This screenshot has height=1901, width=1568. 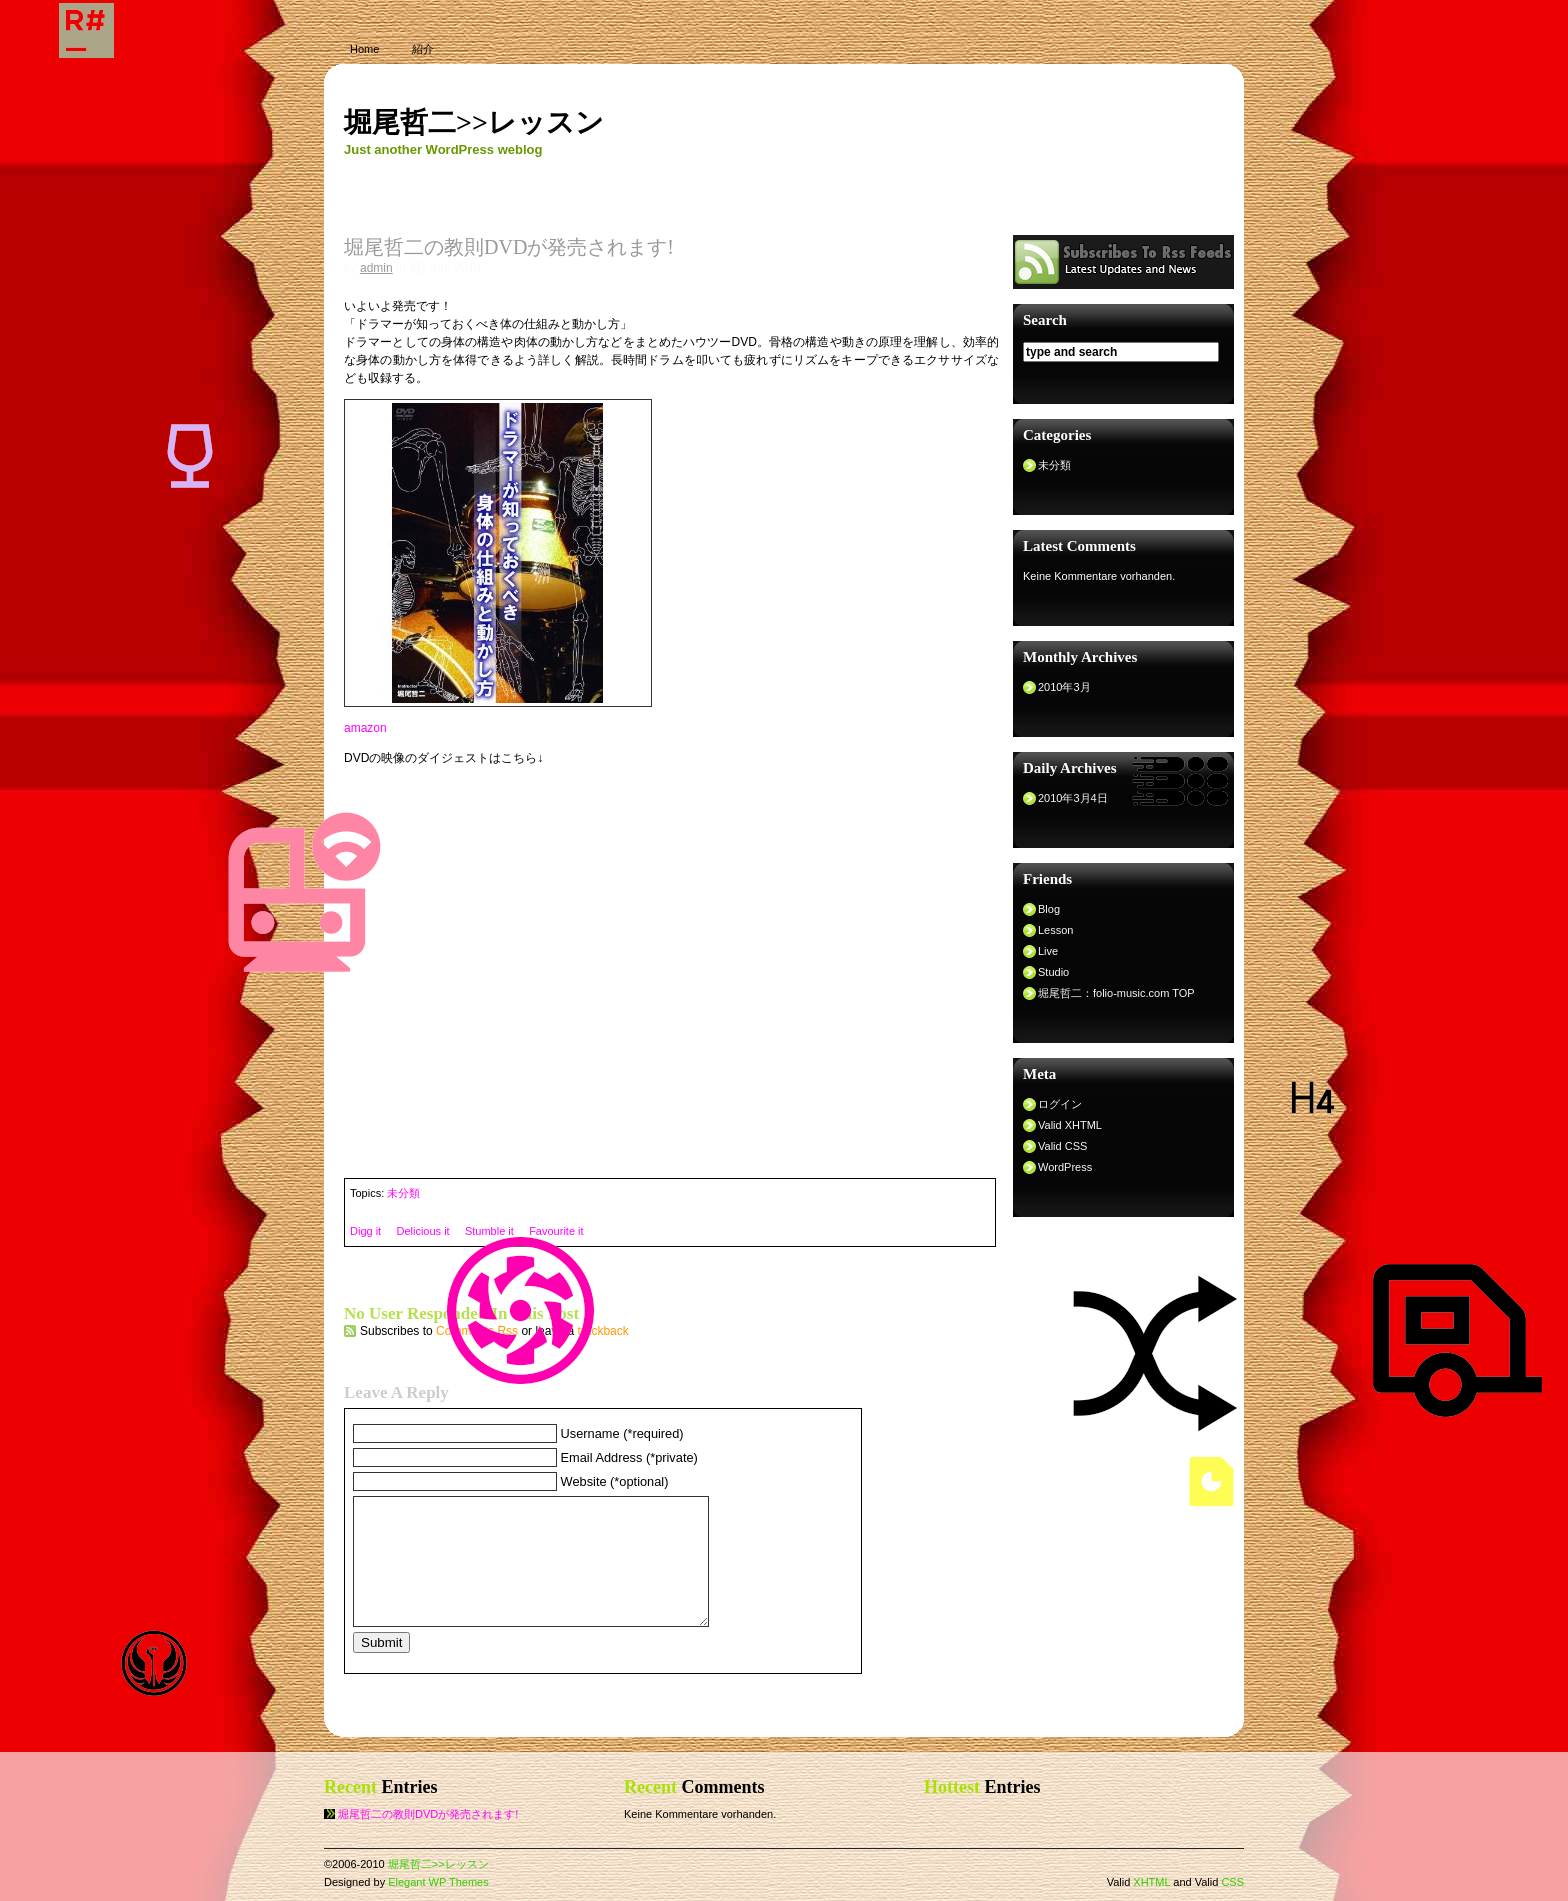 What do you see at coordinates (1211, 1481) in the screenshot?
I see `view file analytics or chart report` at bounding box center [1211, 1481].